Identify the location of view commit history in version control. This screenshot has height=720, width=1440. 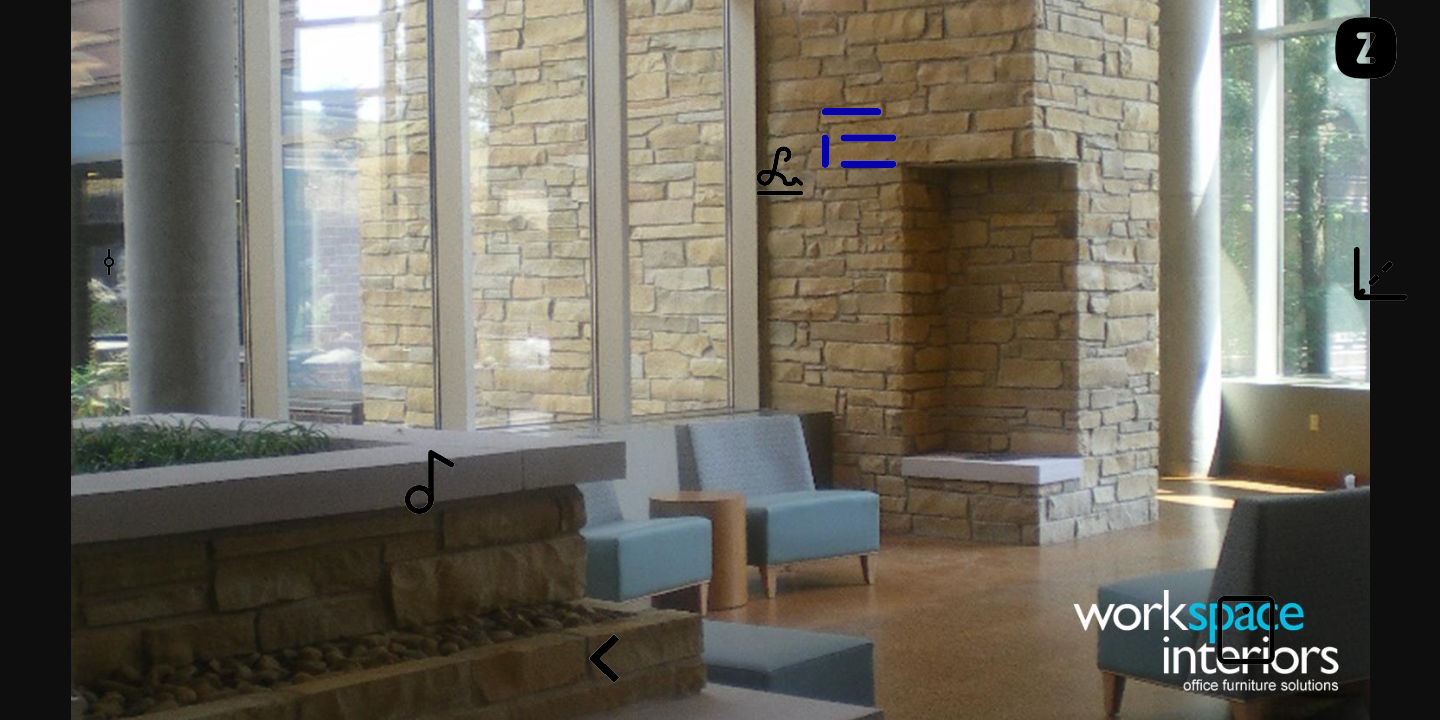
(109, 262).